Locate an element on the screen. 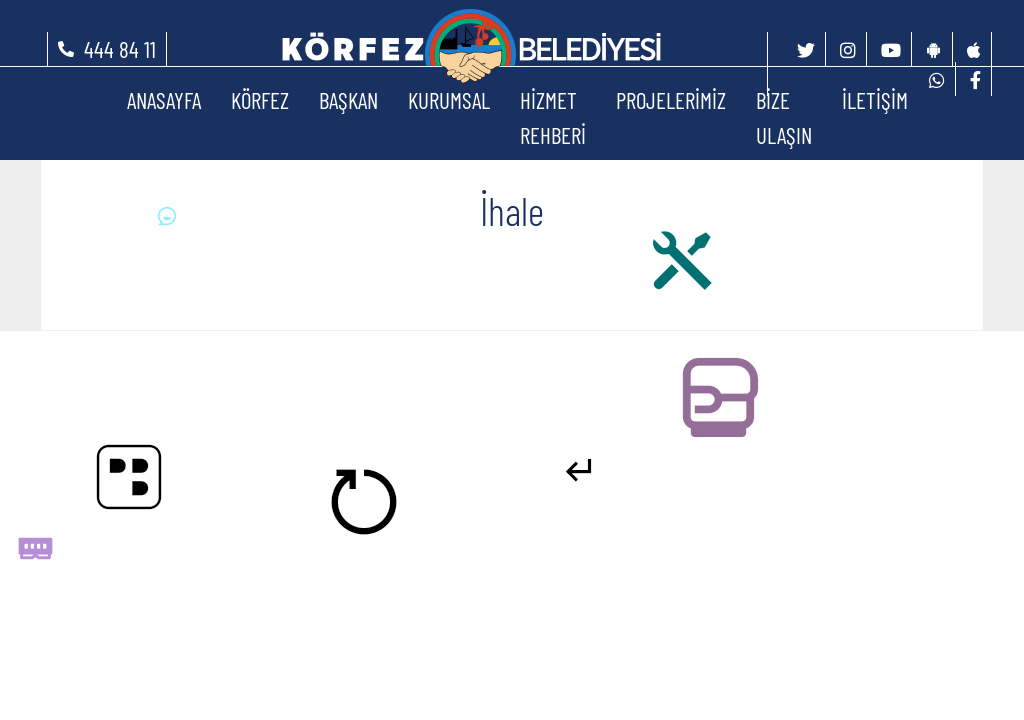 The height and width of the screenshot is (720, 1024). view RAM or memory usage is located at coordinates (35, 548).